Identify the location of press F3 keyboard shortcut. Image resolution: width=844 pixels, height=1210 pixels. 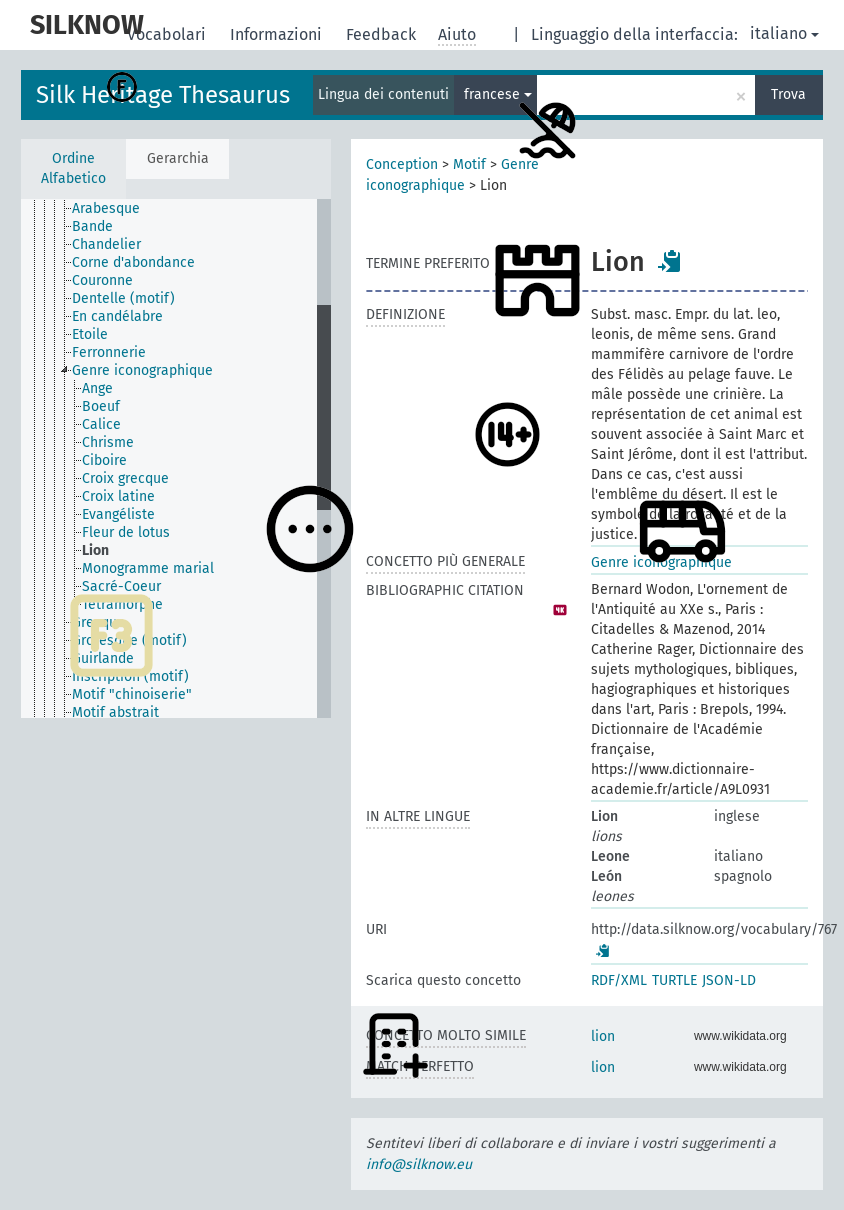
(111, 635).